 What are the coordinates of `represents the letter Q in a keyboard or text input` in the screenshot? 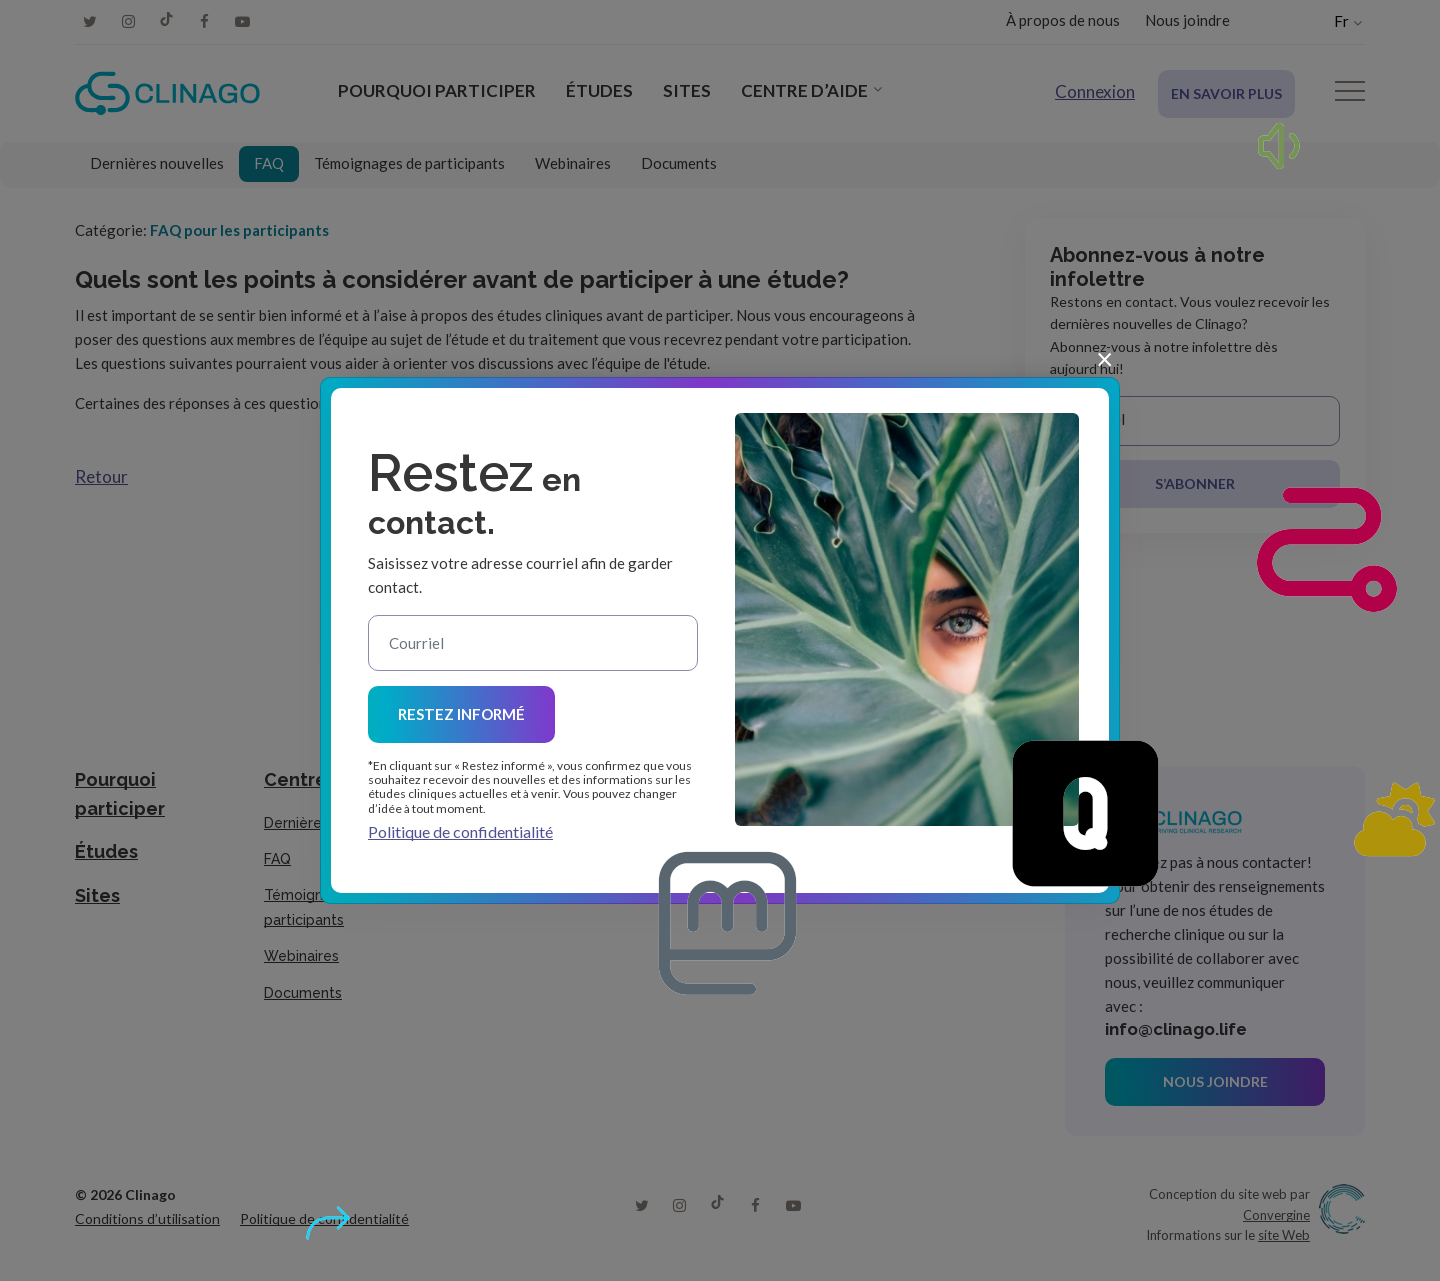 It's located at (1085, 813).